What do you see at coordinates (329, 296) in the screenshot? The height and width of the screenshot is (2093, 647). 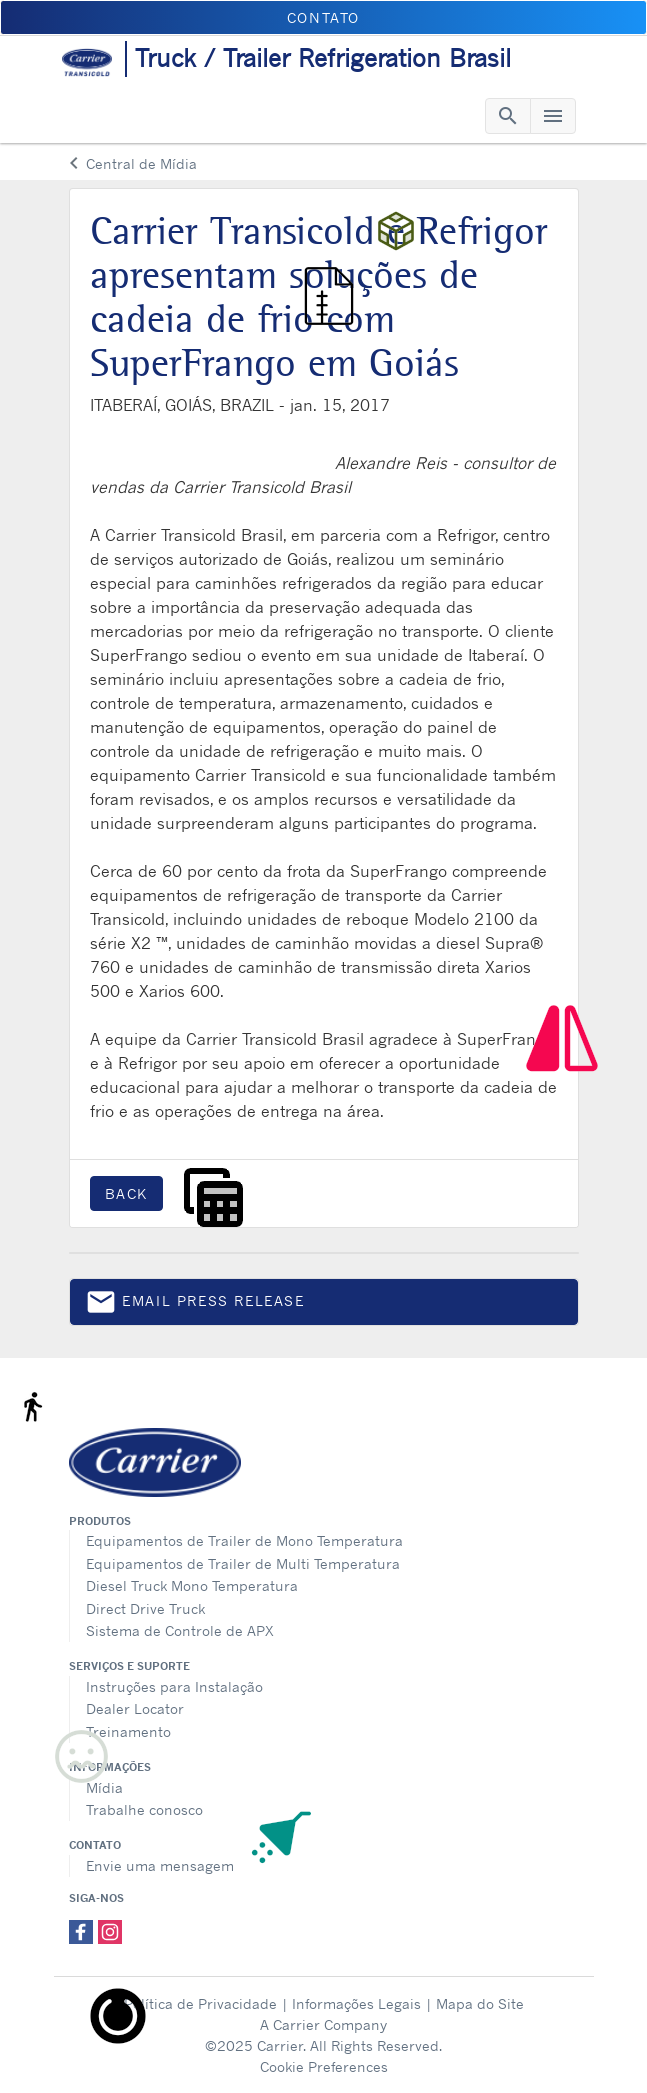 I see `access compressed or archived files` at bounding box center [329, 296].